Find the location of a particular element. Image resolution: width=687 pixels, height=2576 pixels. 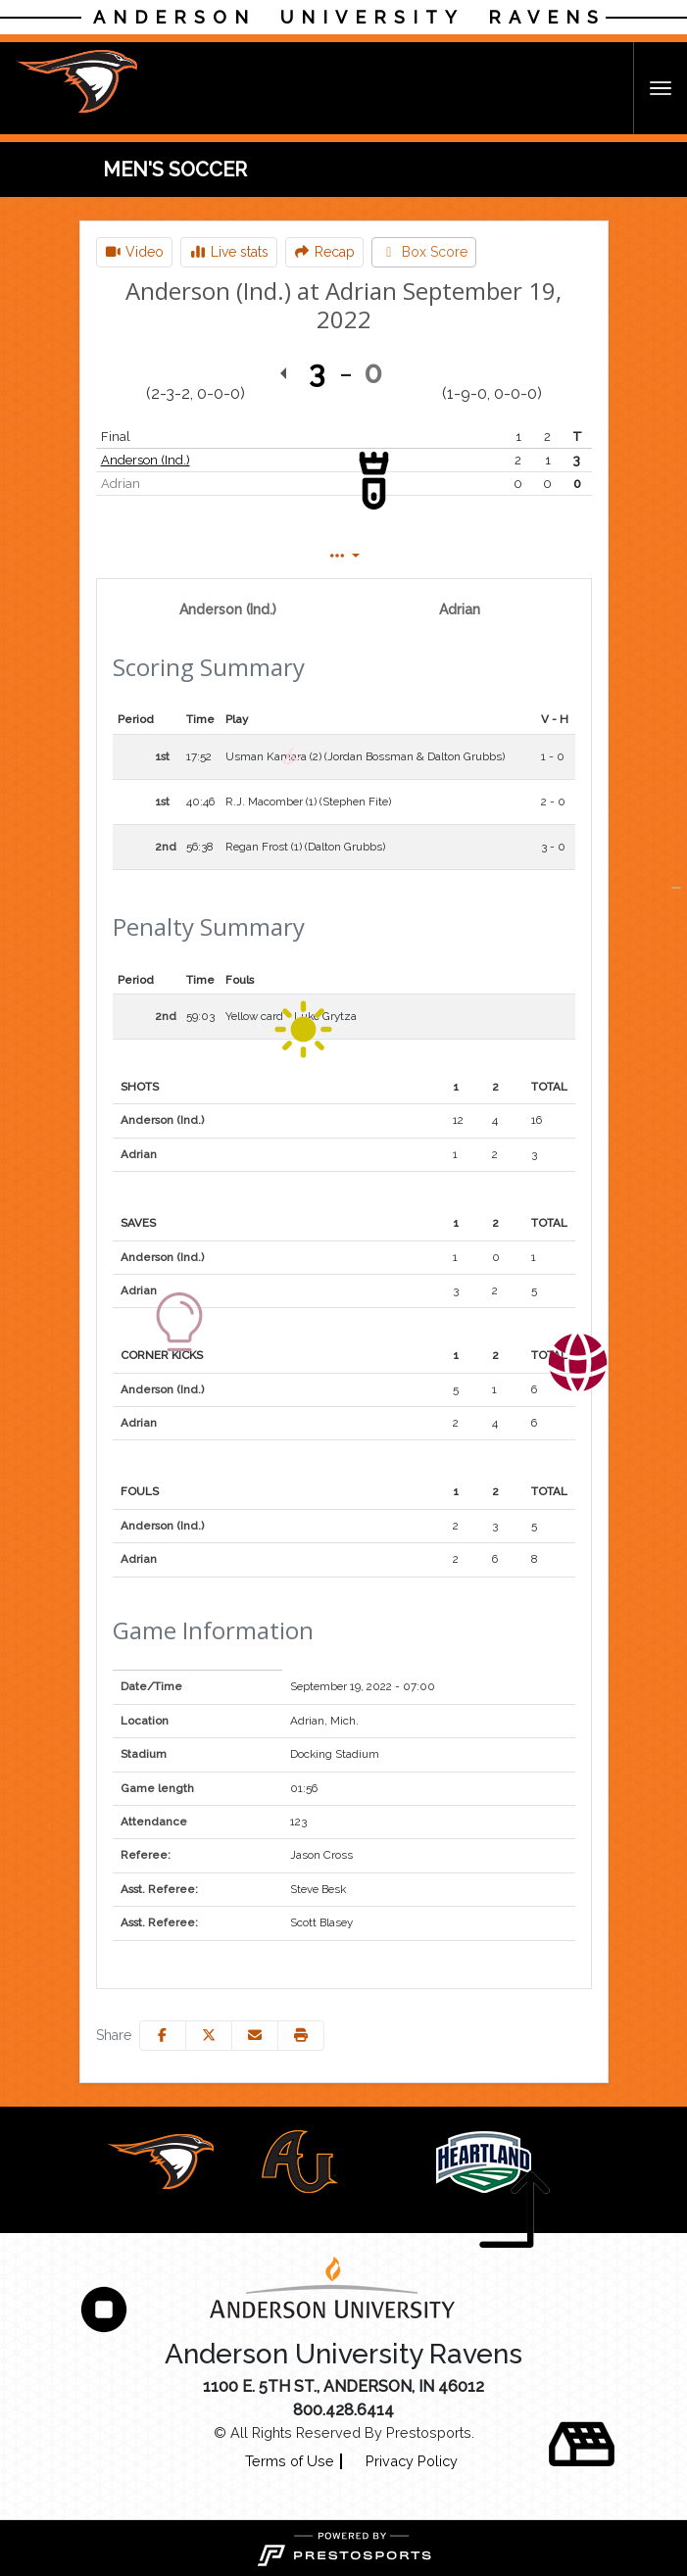

highlight or mark selected text is located at coordinates (291, 756).